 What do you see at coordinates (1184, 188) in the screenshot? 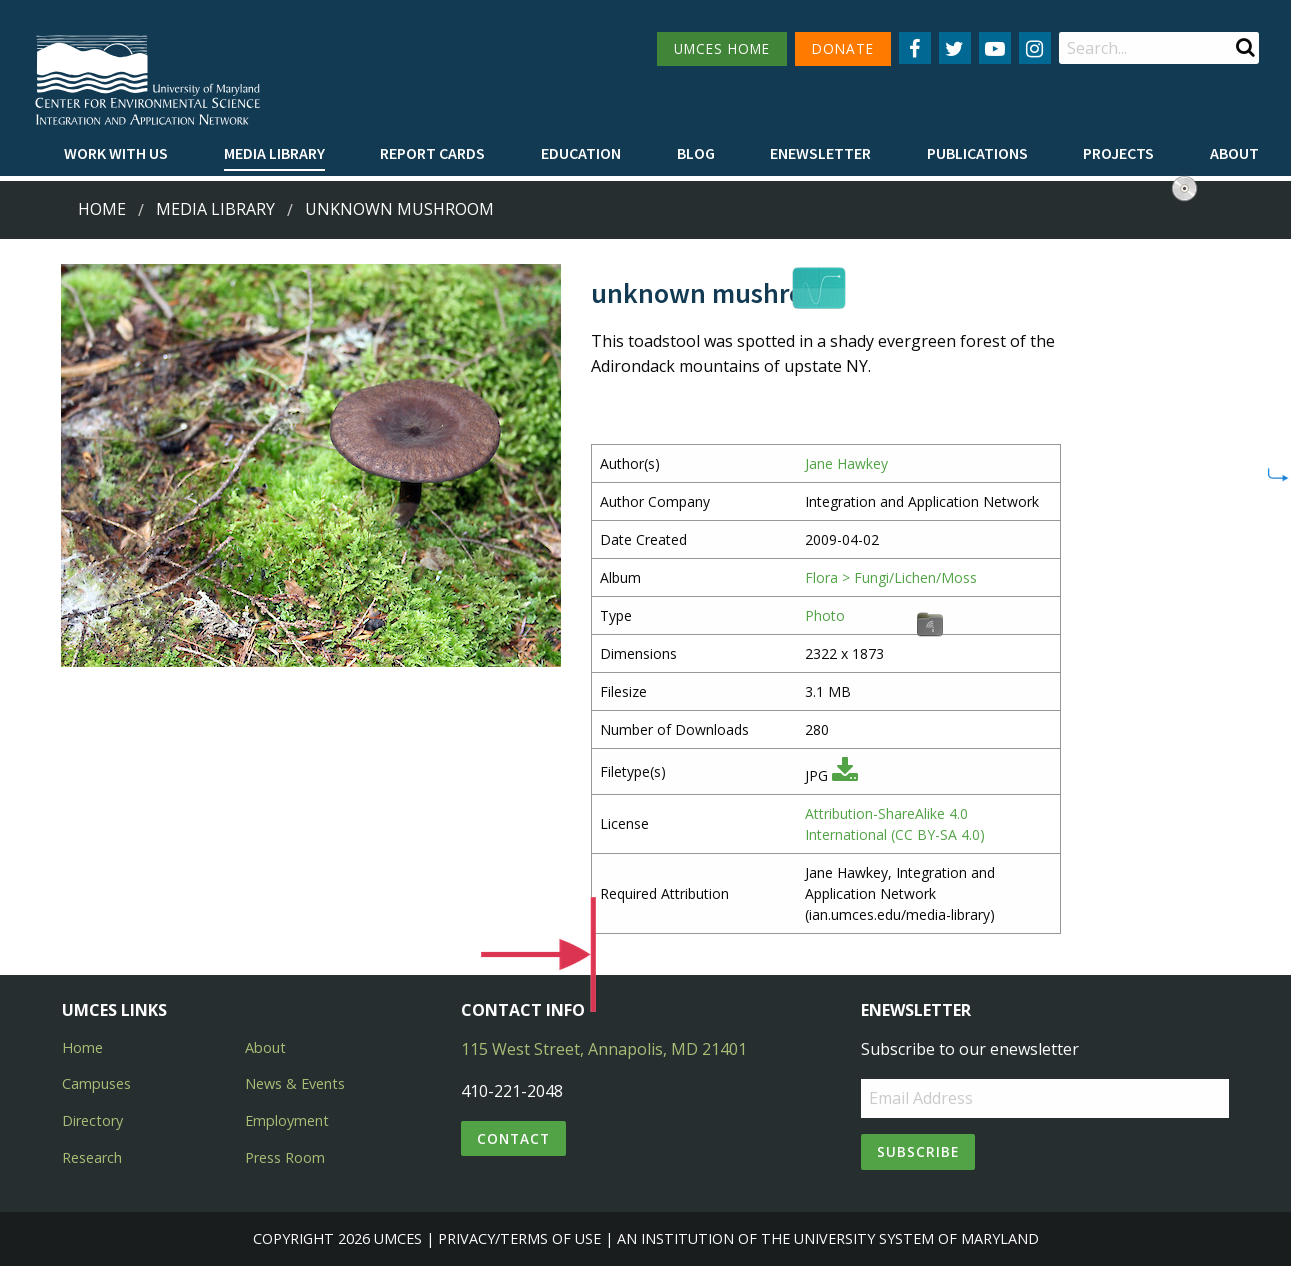
I see `indicates a rewritable CD drive or disc` at bounding box center [1184, 188].